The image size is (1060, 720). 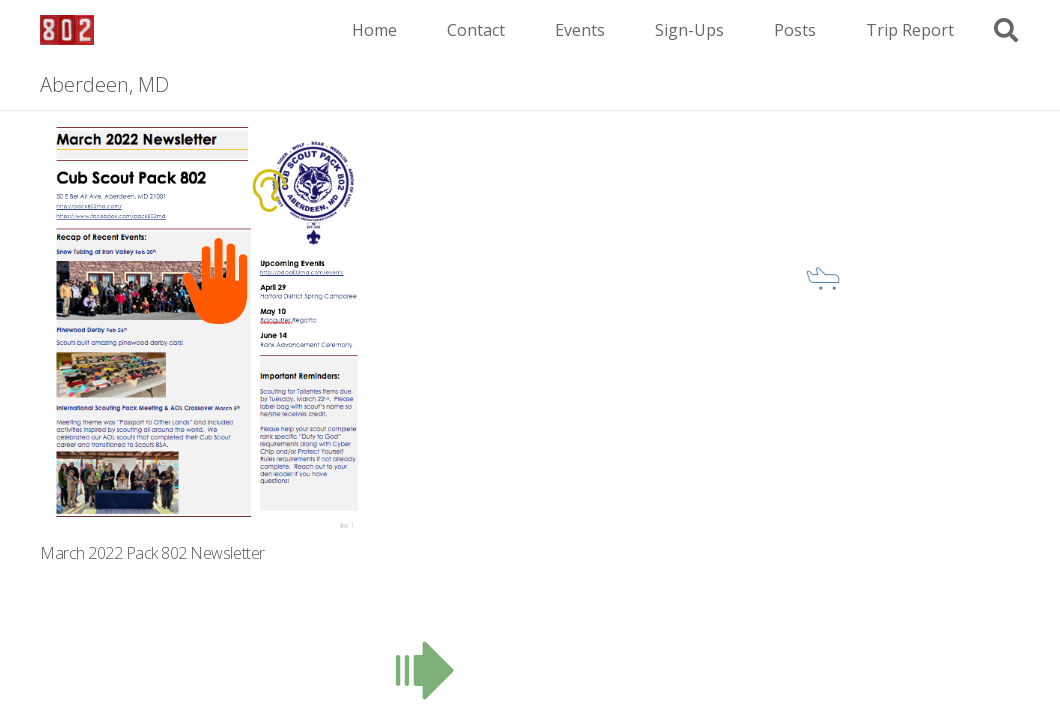 What do you see at coordinates (269, 190) in the screenshot?
I see `access audio or hearing settings` at bounding box center [269, 190].